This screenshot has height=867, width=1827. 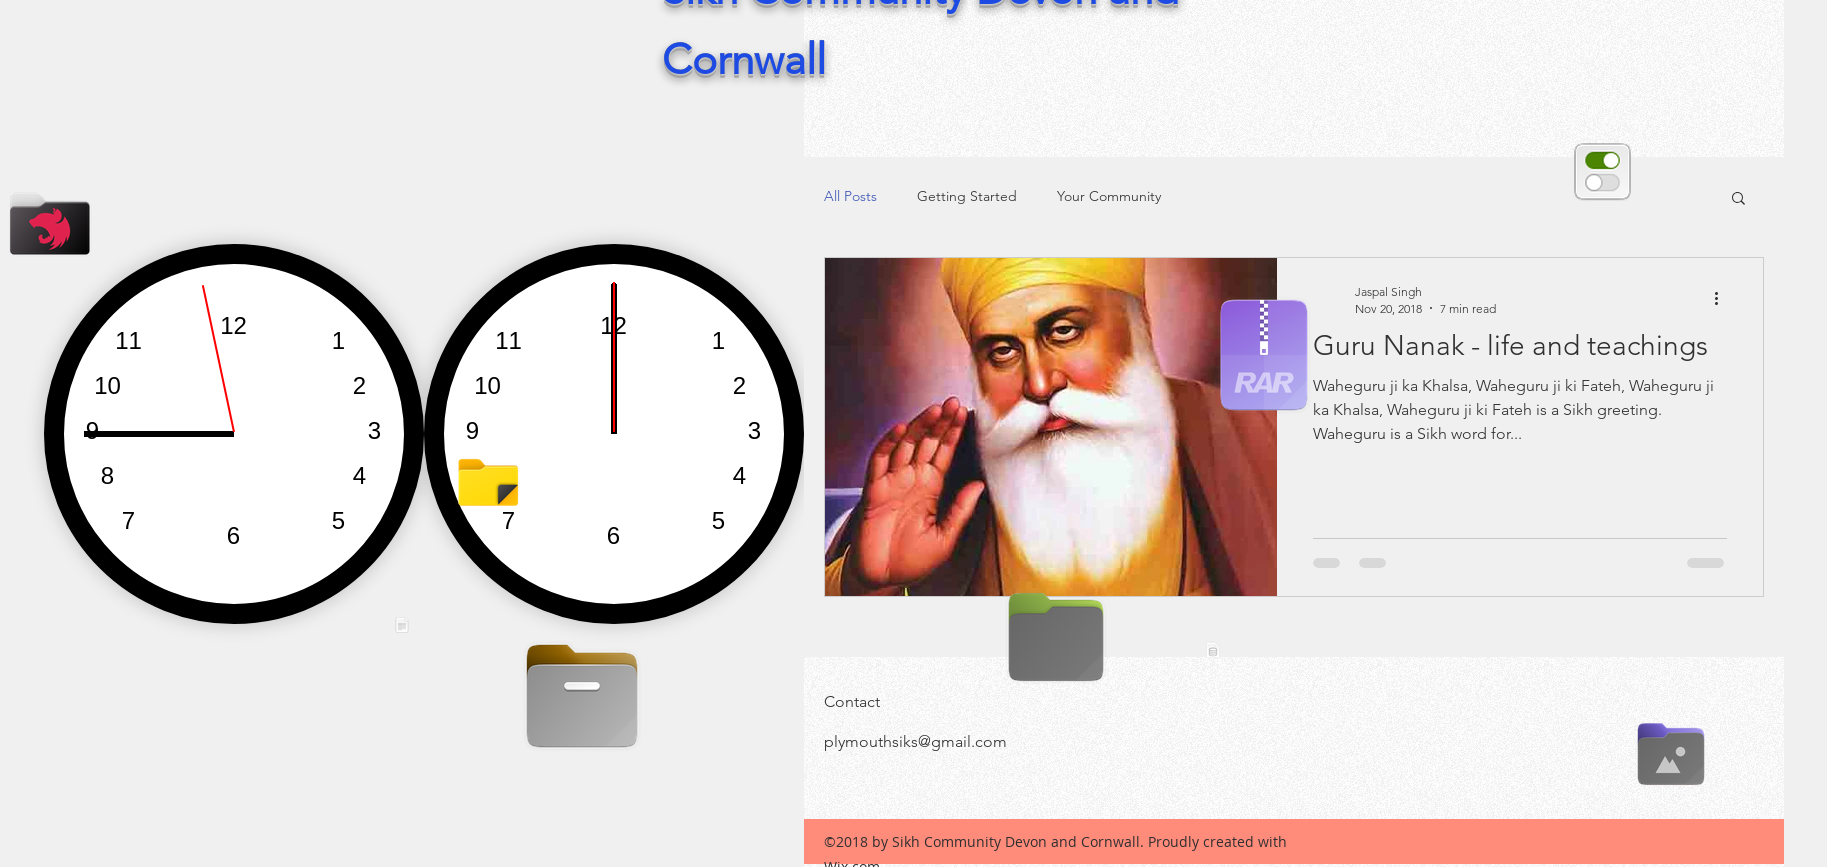 I want to click on open file folder, so click(x=1056, y=637).